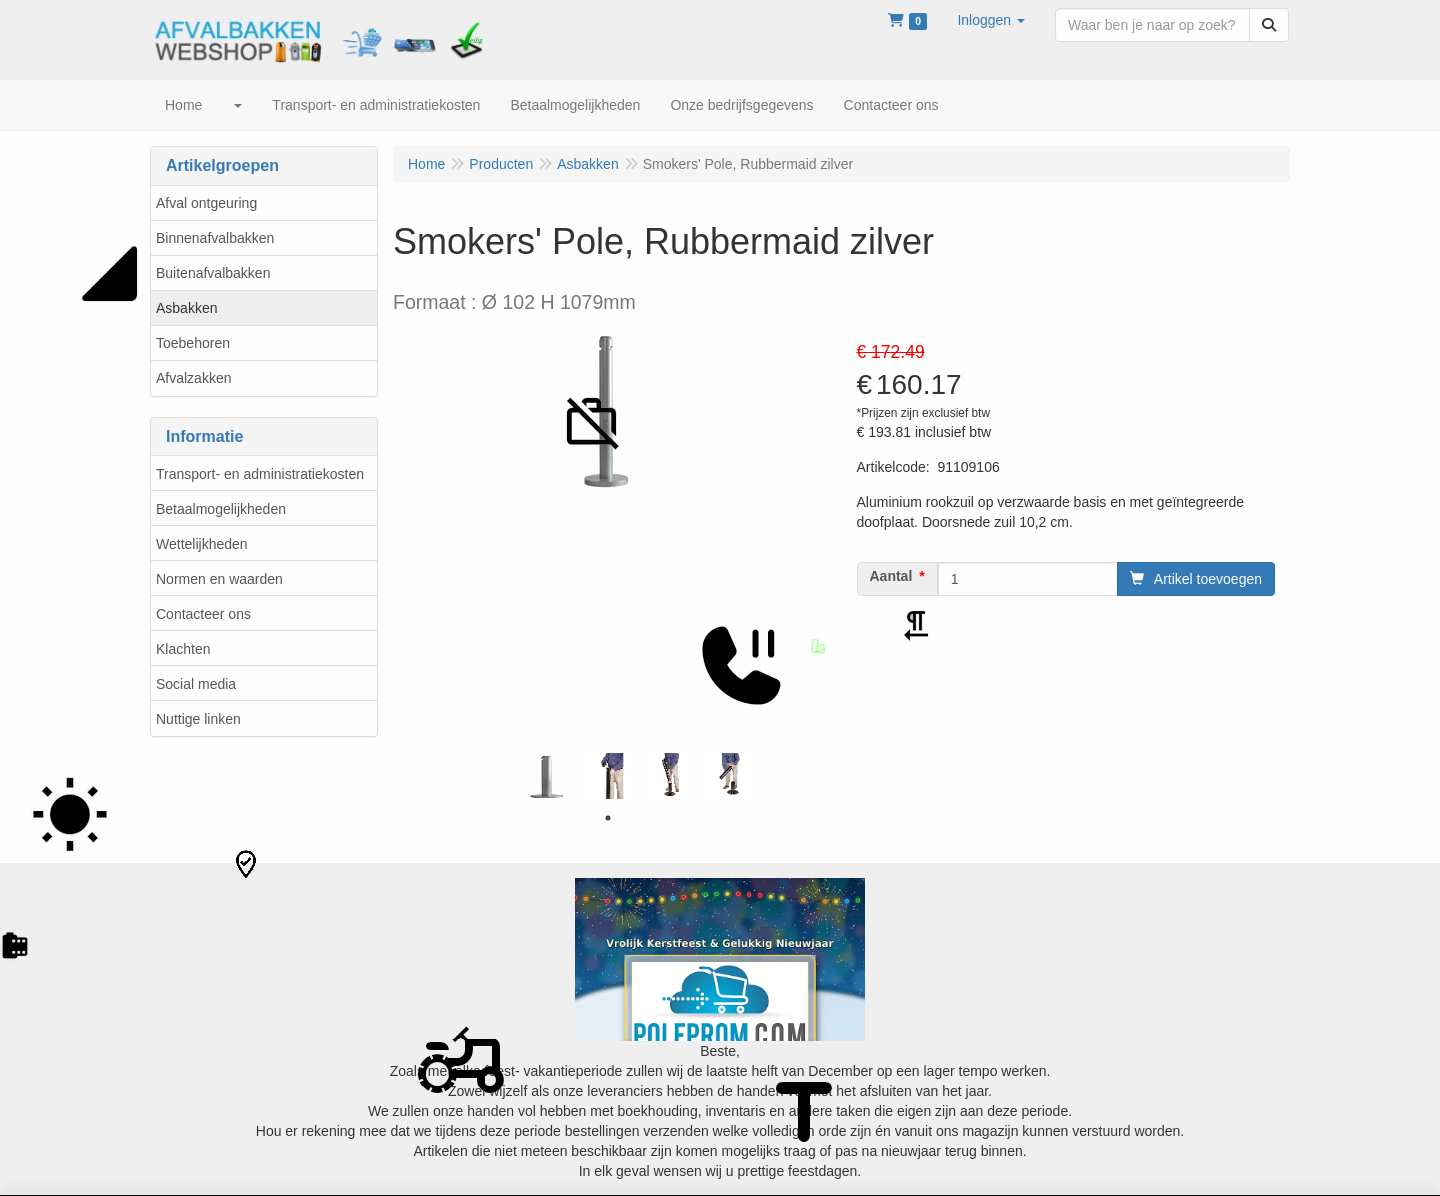  I want to click on open color palette or theme options, so click(817, 646).